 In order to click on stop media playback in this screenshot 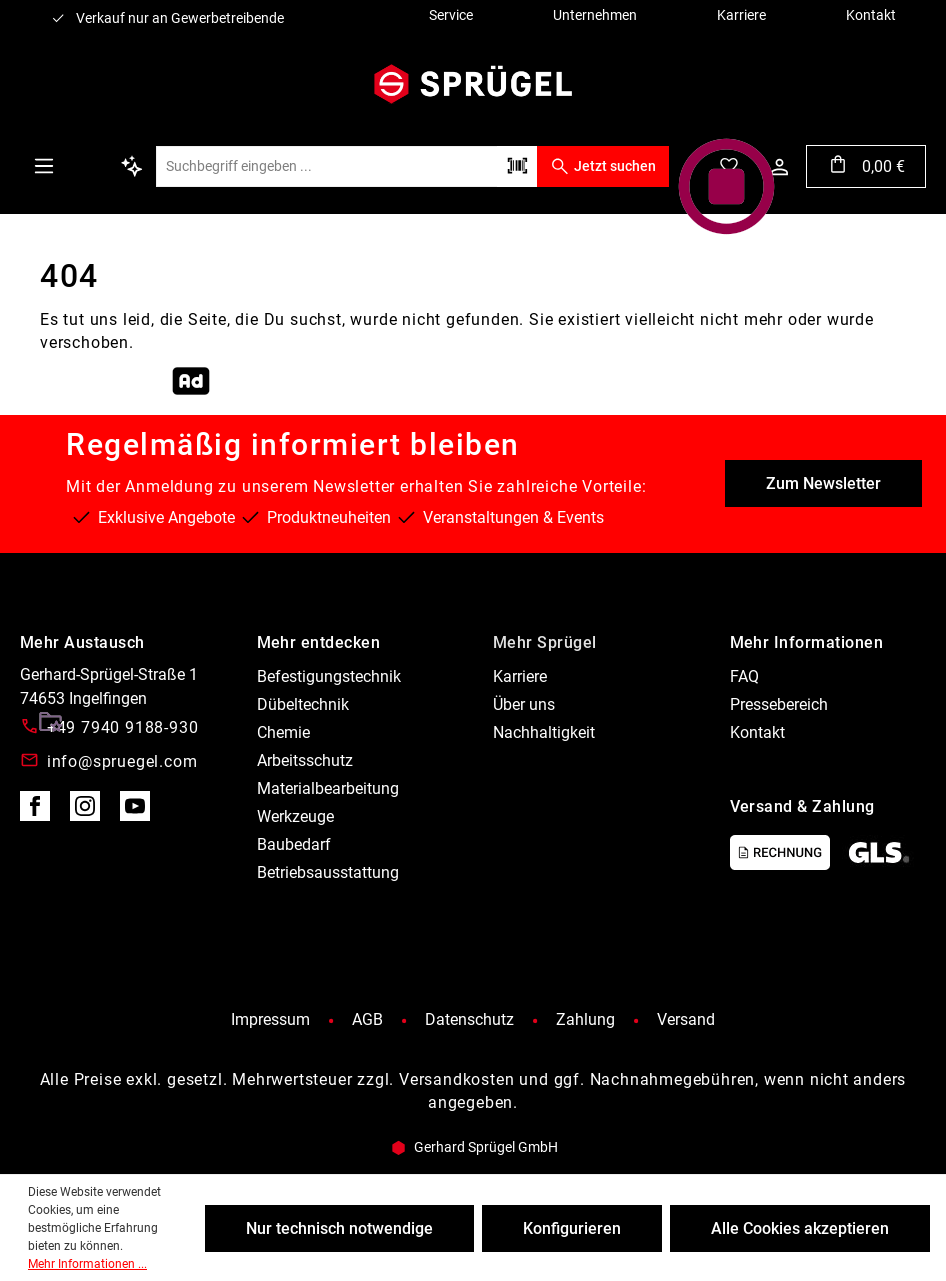, I will do `click(726, 186)`.